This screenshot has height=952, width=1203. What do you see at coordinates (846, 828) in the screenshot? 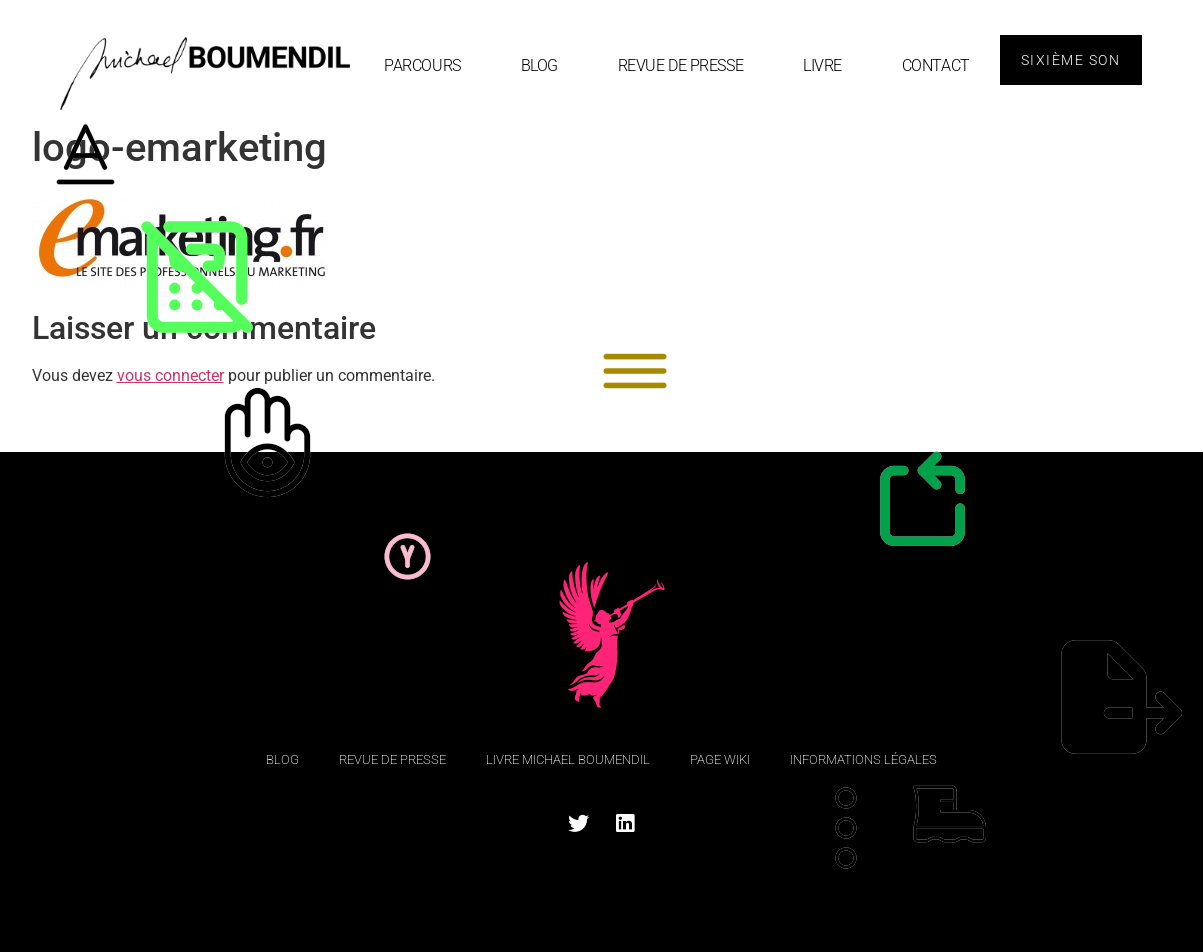
I see `open more options menu` at bounding box center [846, 828].